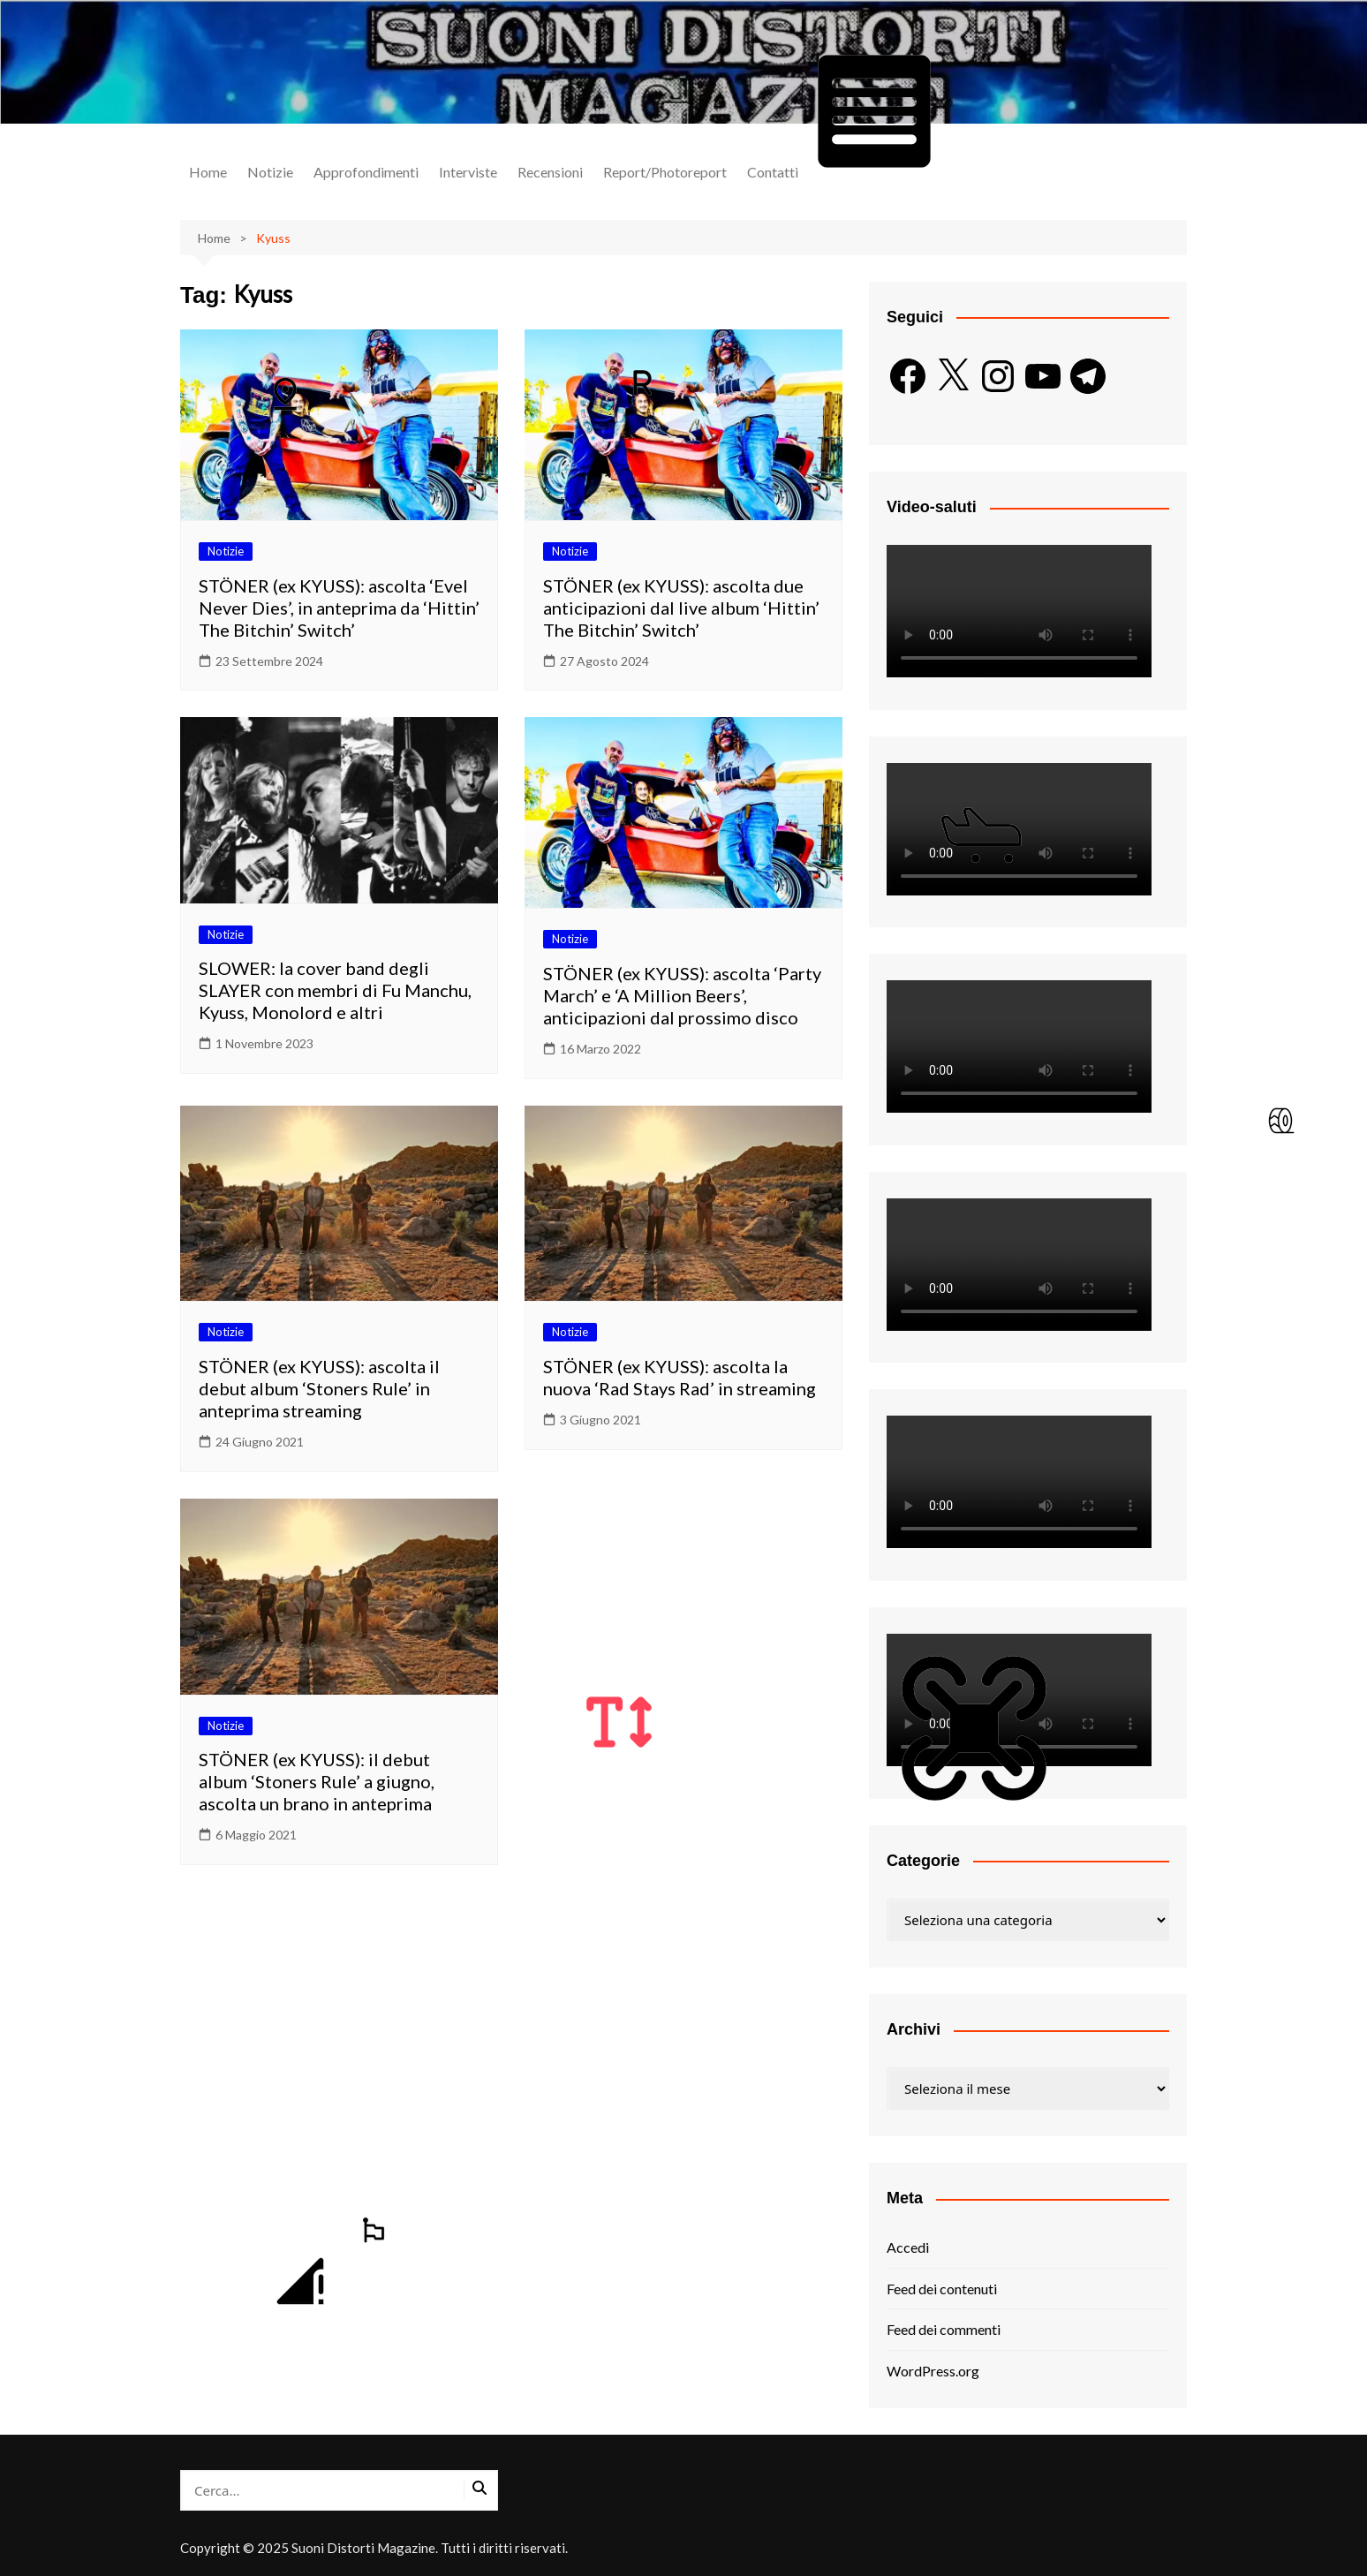 The height and width of the screenshot is (2576, 1367). What do you see at coordinates (642, 382) in the screenshot?
I see `indicates a keyboard shortcut or hotkey for the letter R` at bounding box center [642, 382].